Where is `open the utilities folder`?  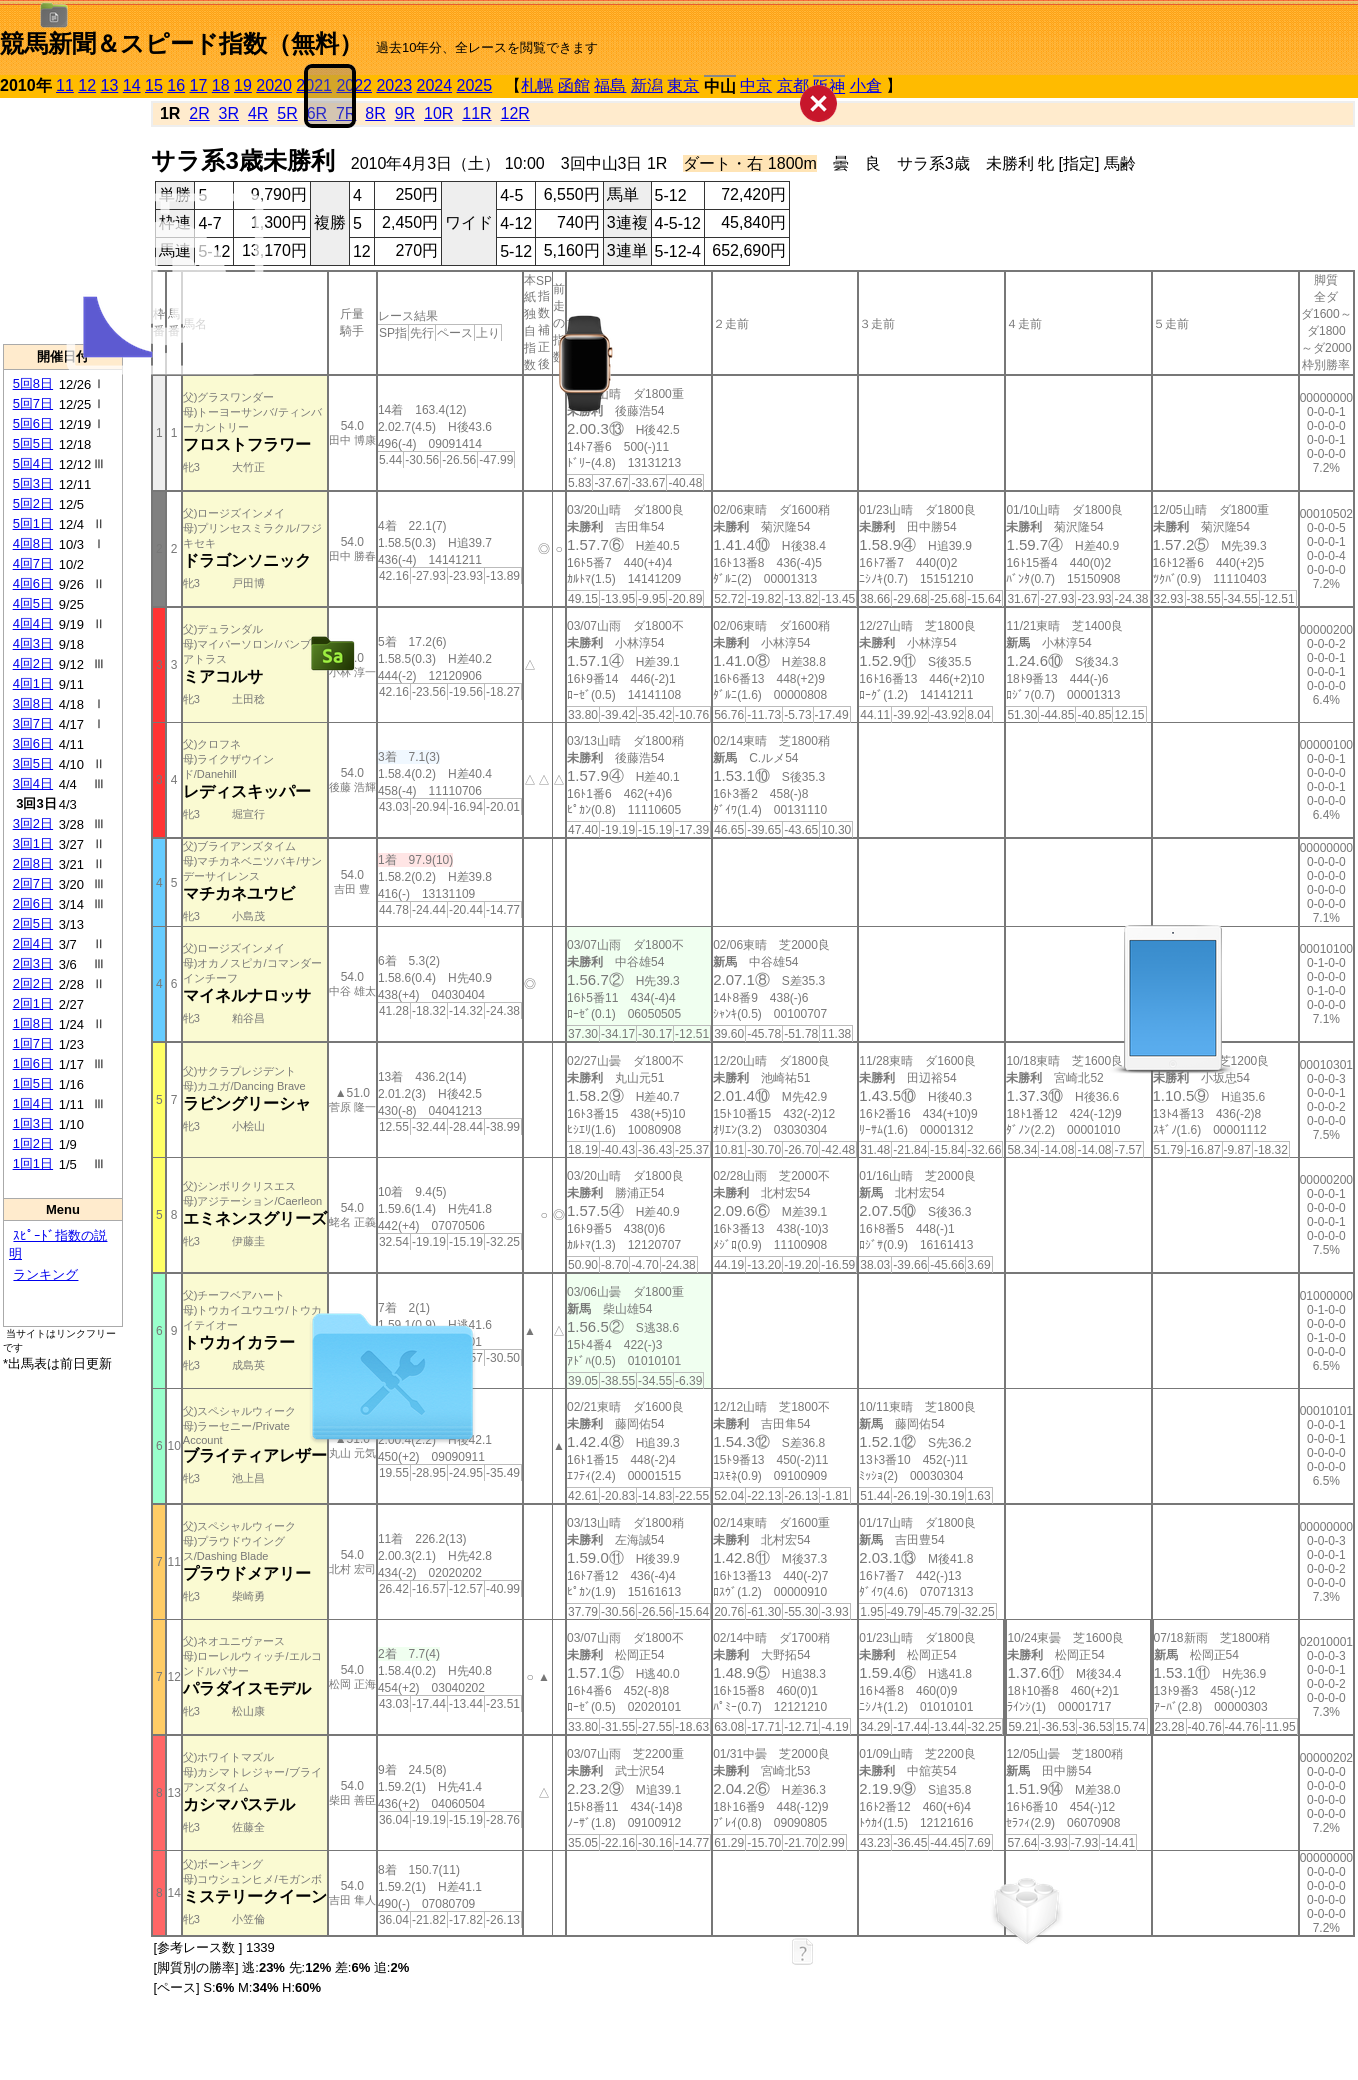
open the utilities folder is located at coordinates (392, 1376).